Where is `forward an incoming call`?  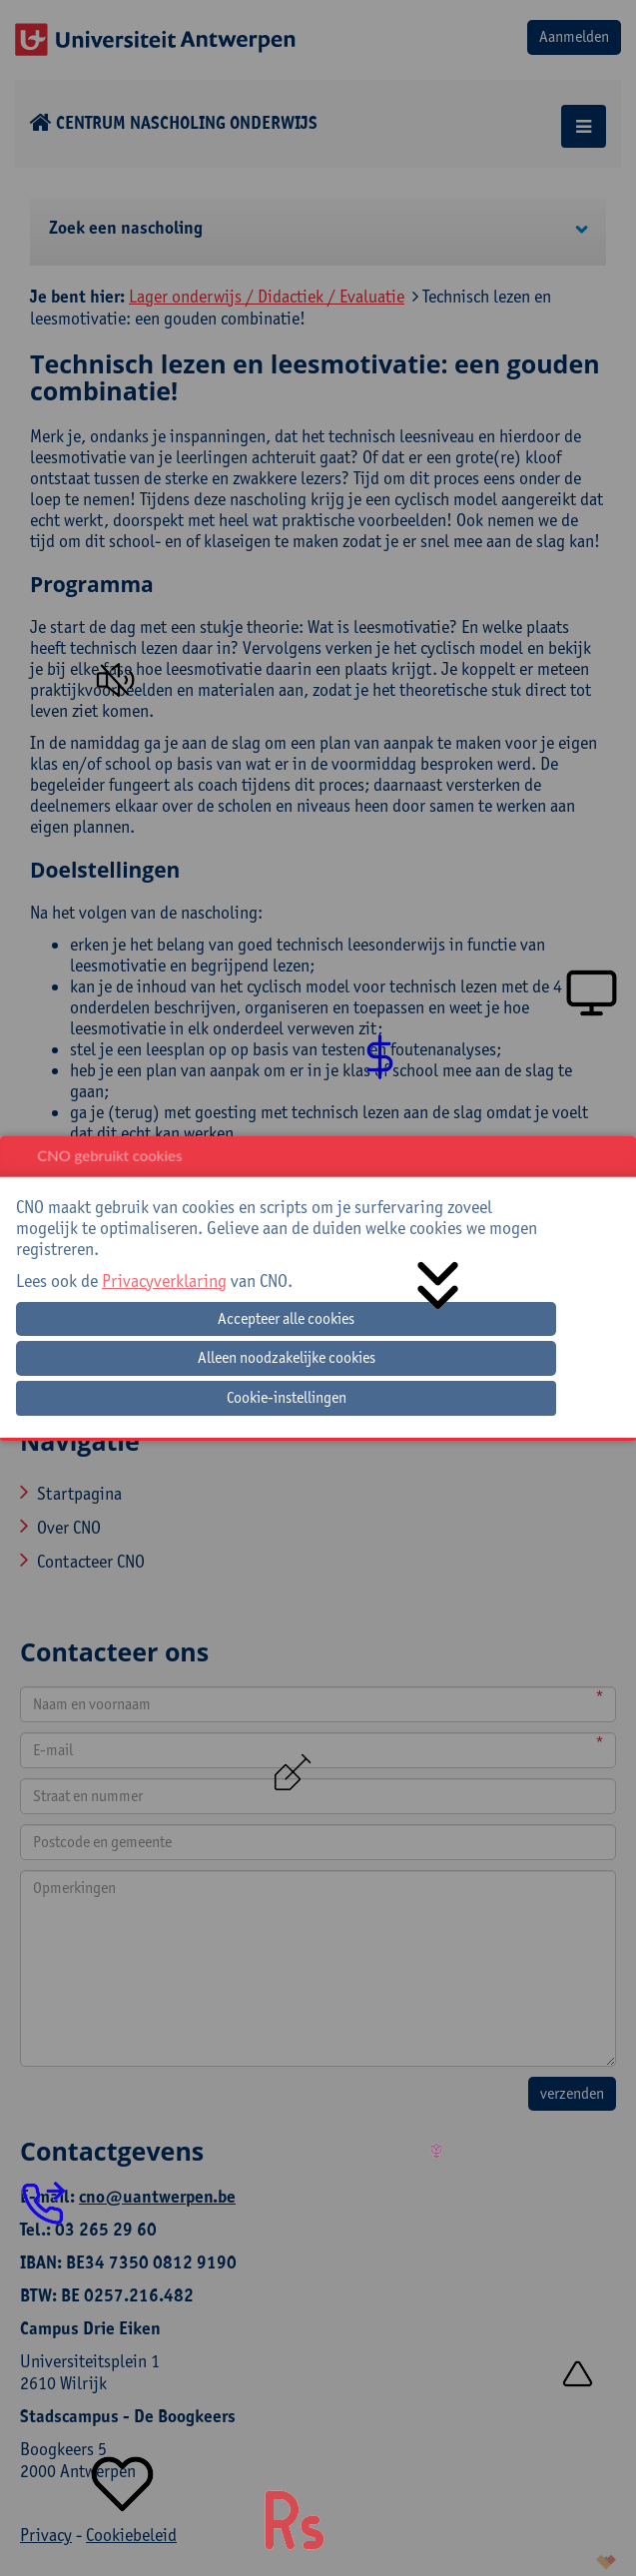 forward an incoming call is located at coordinates (42, 2204).